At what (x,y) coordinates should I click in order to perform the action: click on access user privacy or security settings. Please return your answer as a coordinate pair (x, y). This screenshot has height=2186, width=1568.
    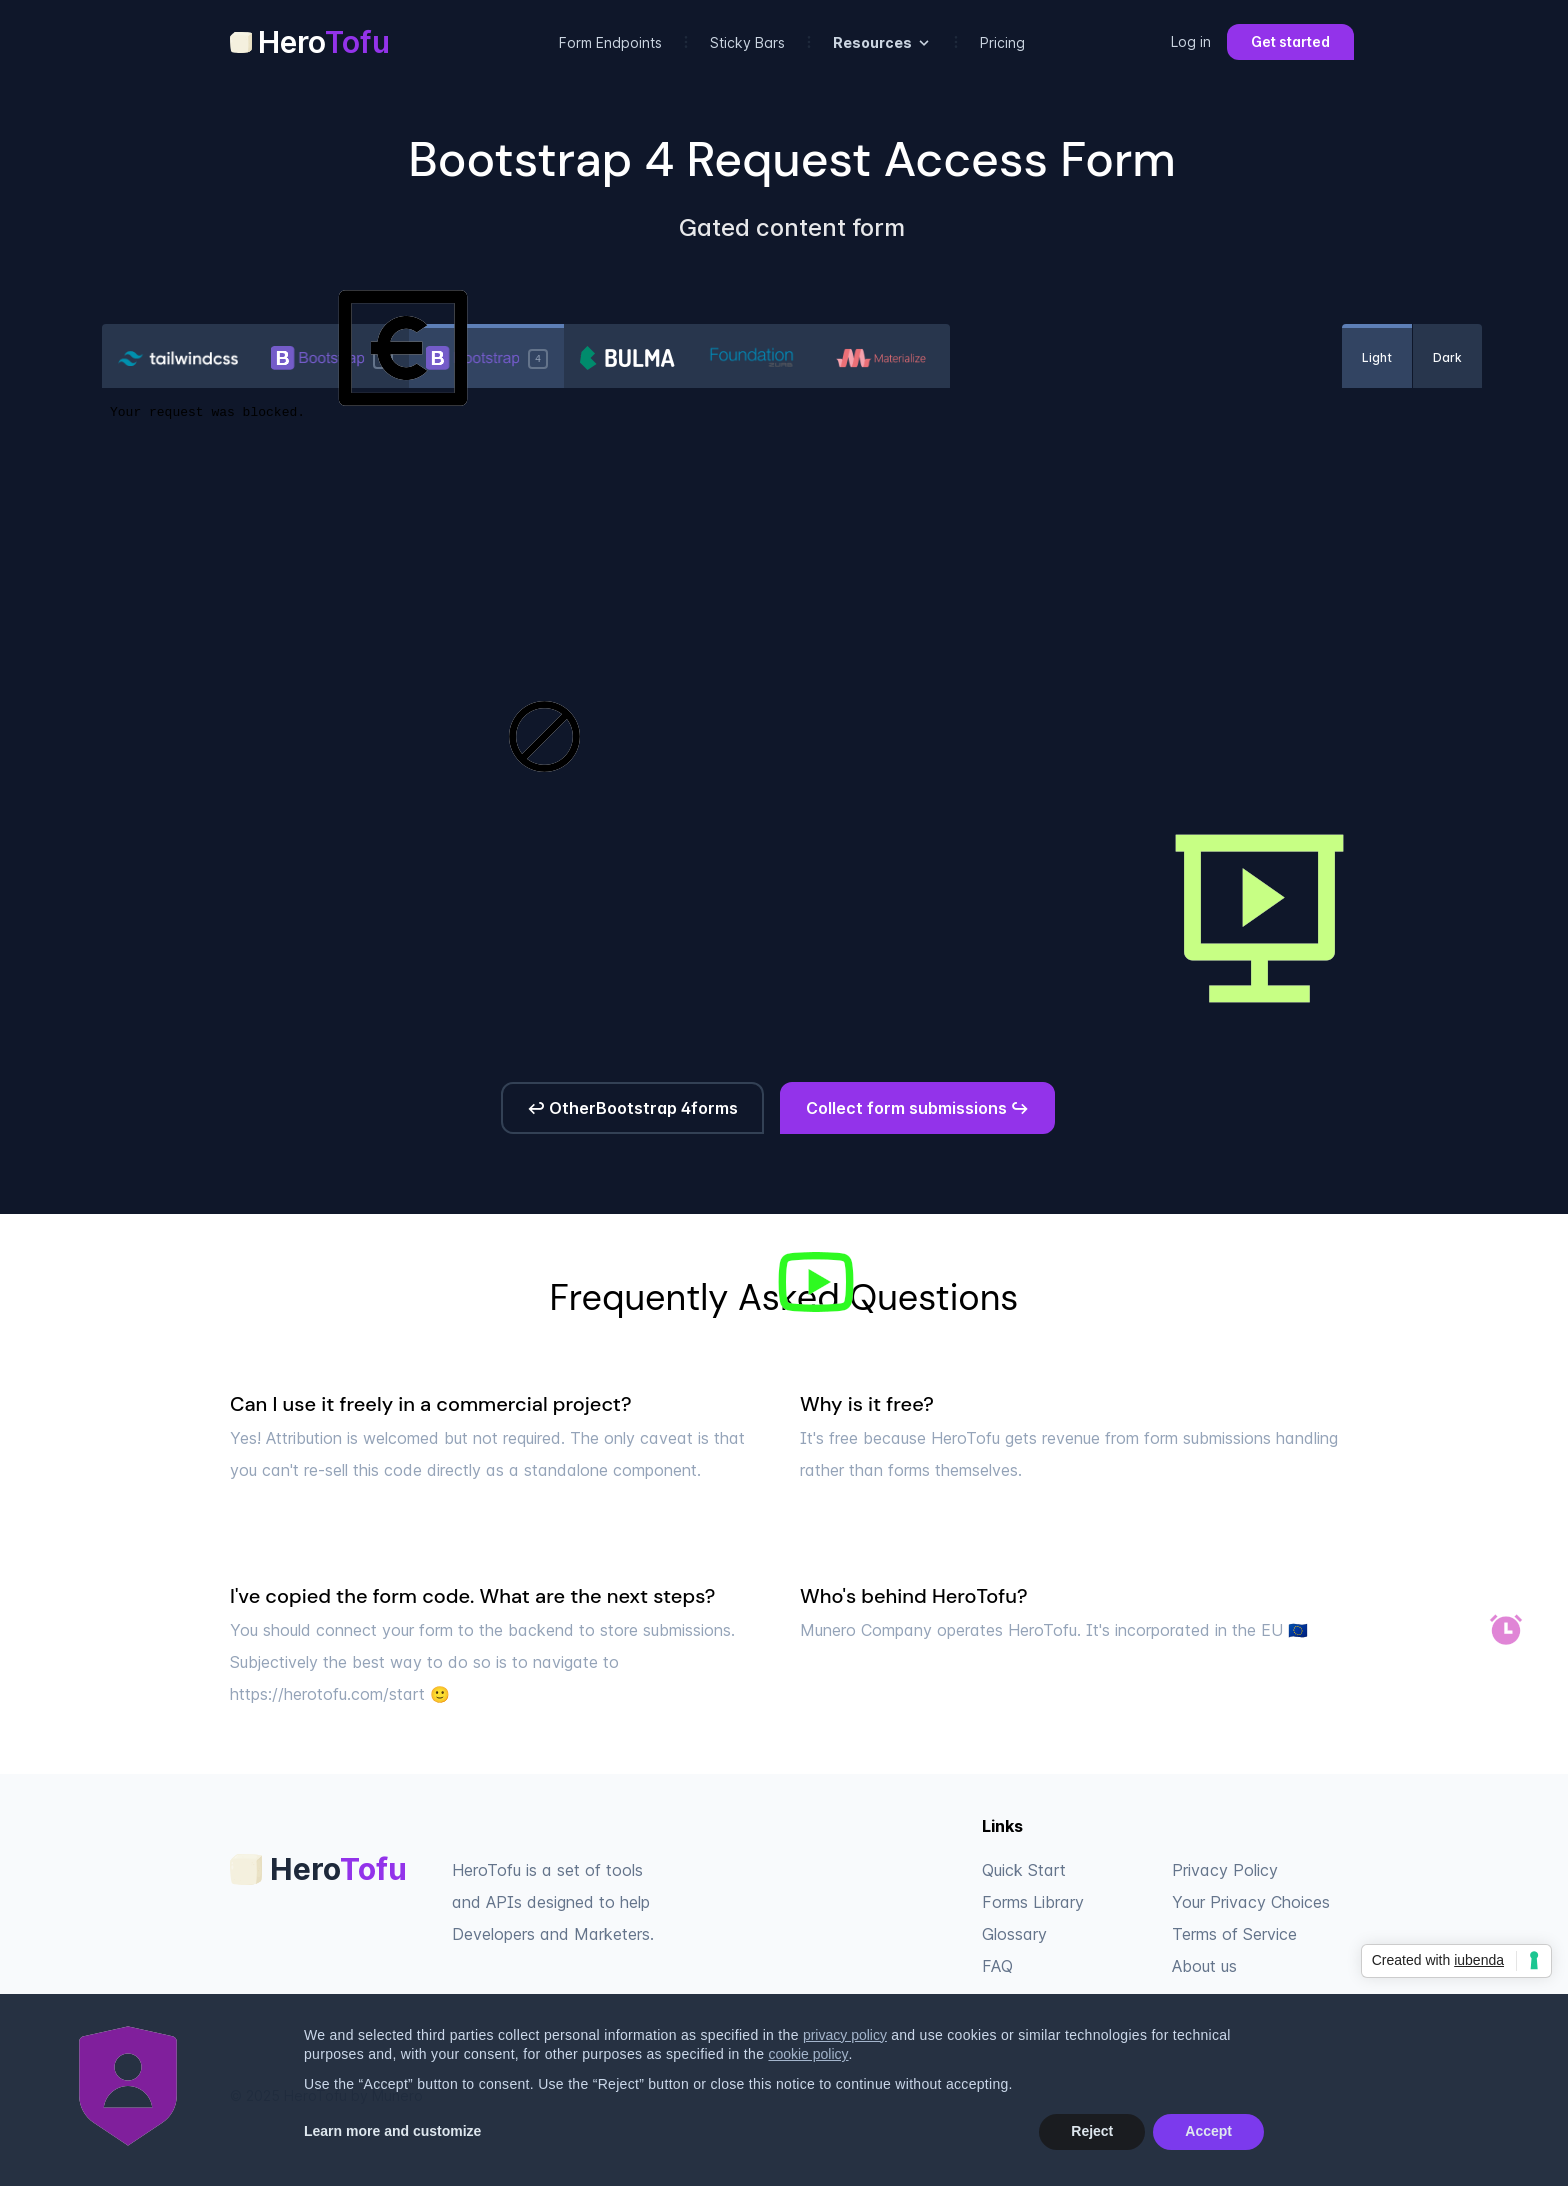
    Looking at the image, I should click on (128, 2086).